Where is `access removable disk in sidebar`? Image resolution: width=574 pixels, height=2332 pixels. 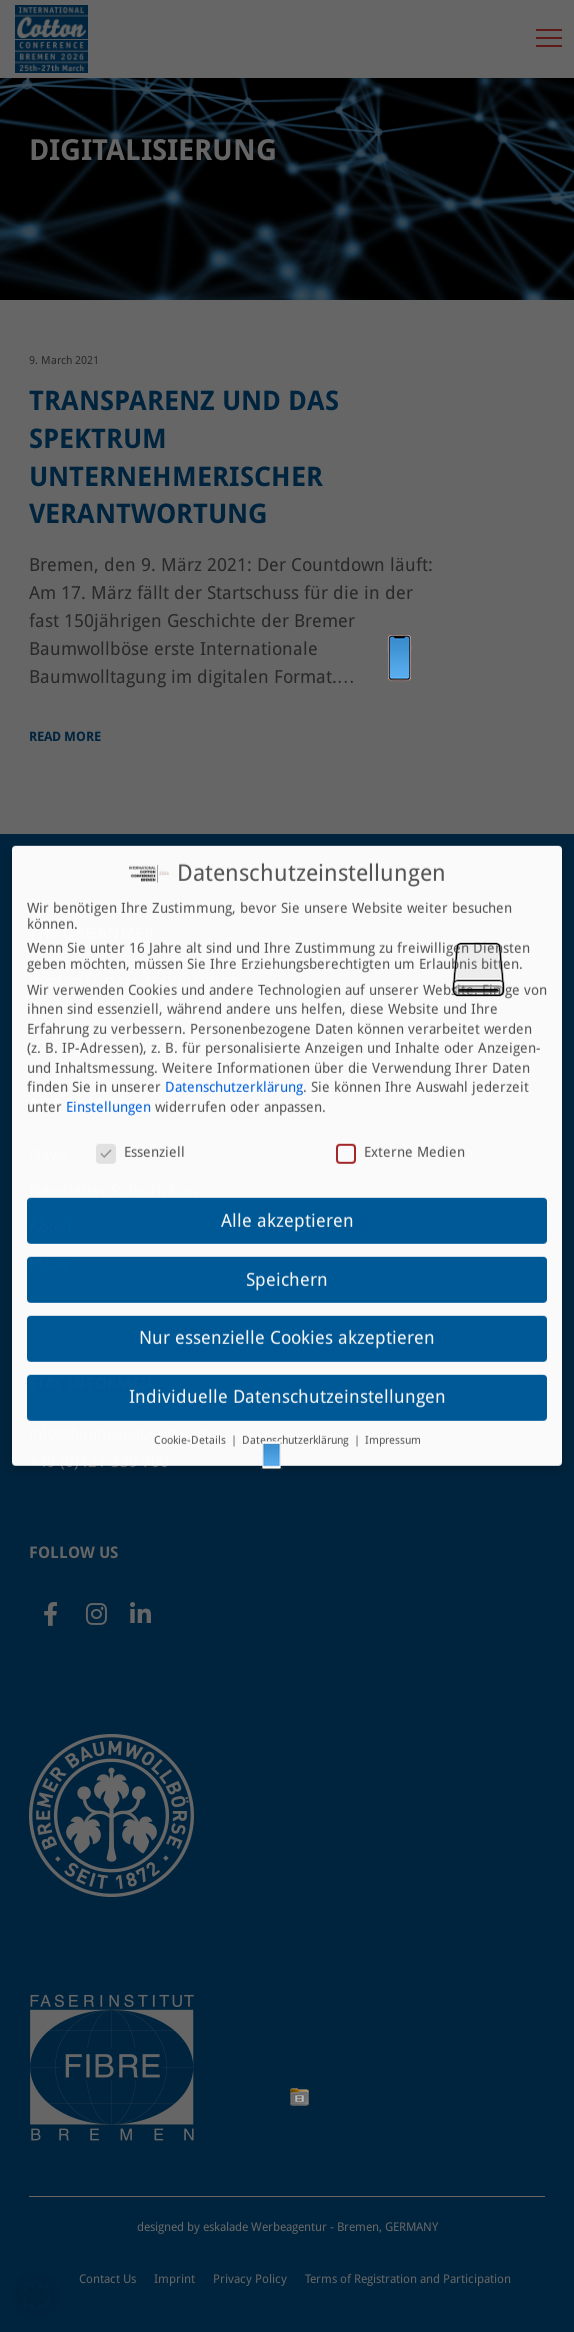 access removable disk in sidebar is located at coordinates (478, 969).